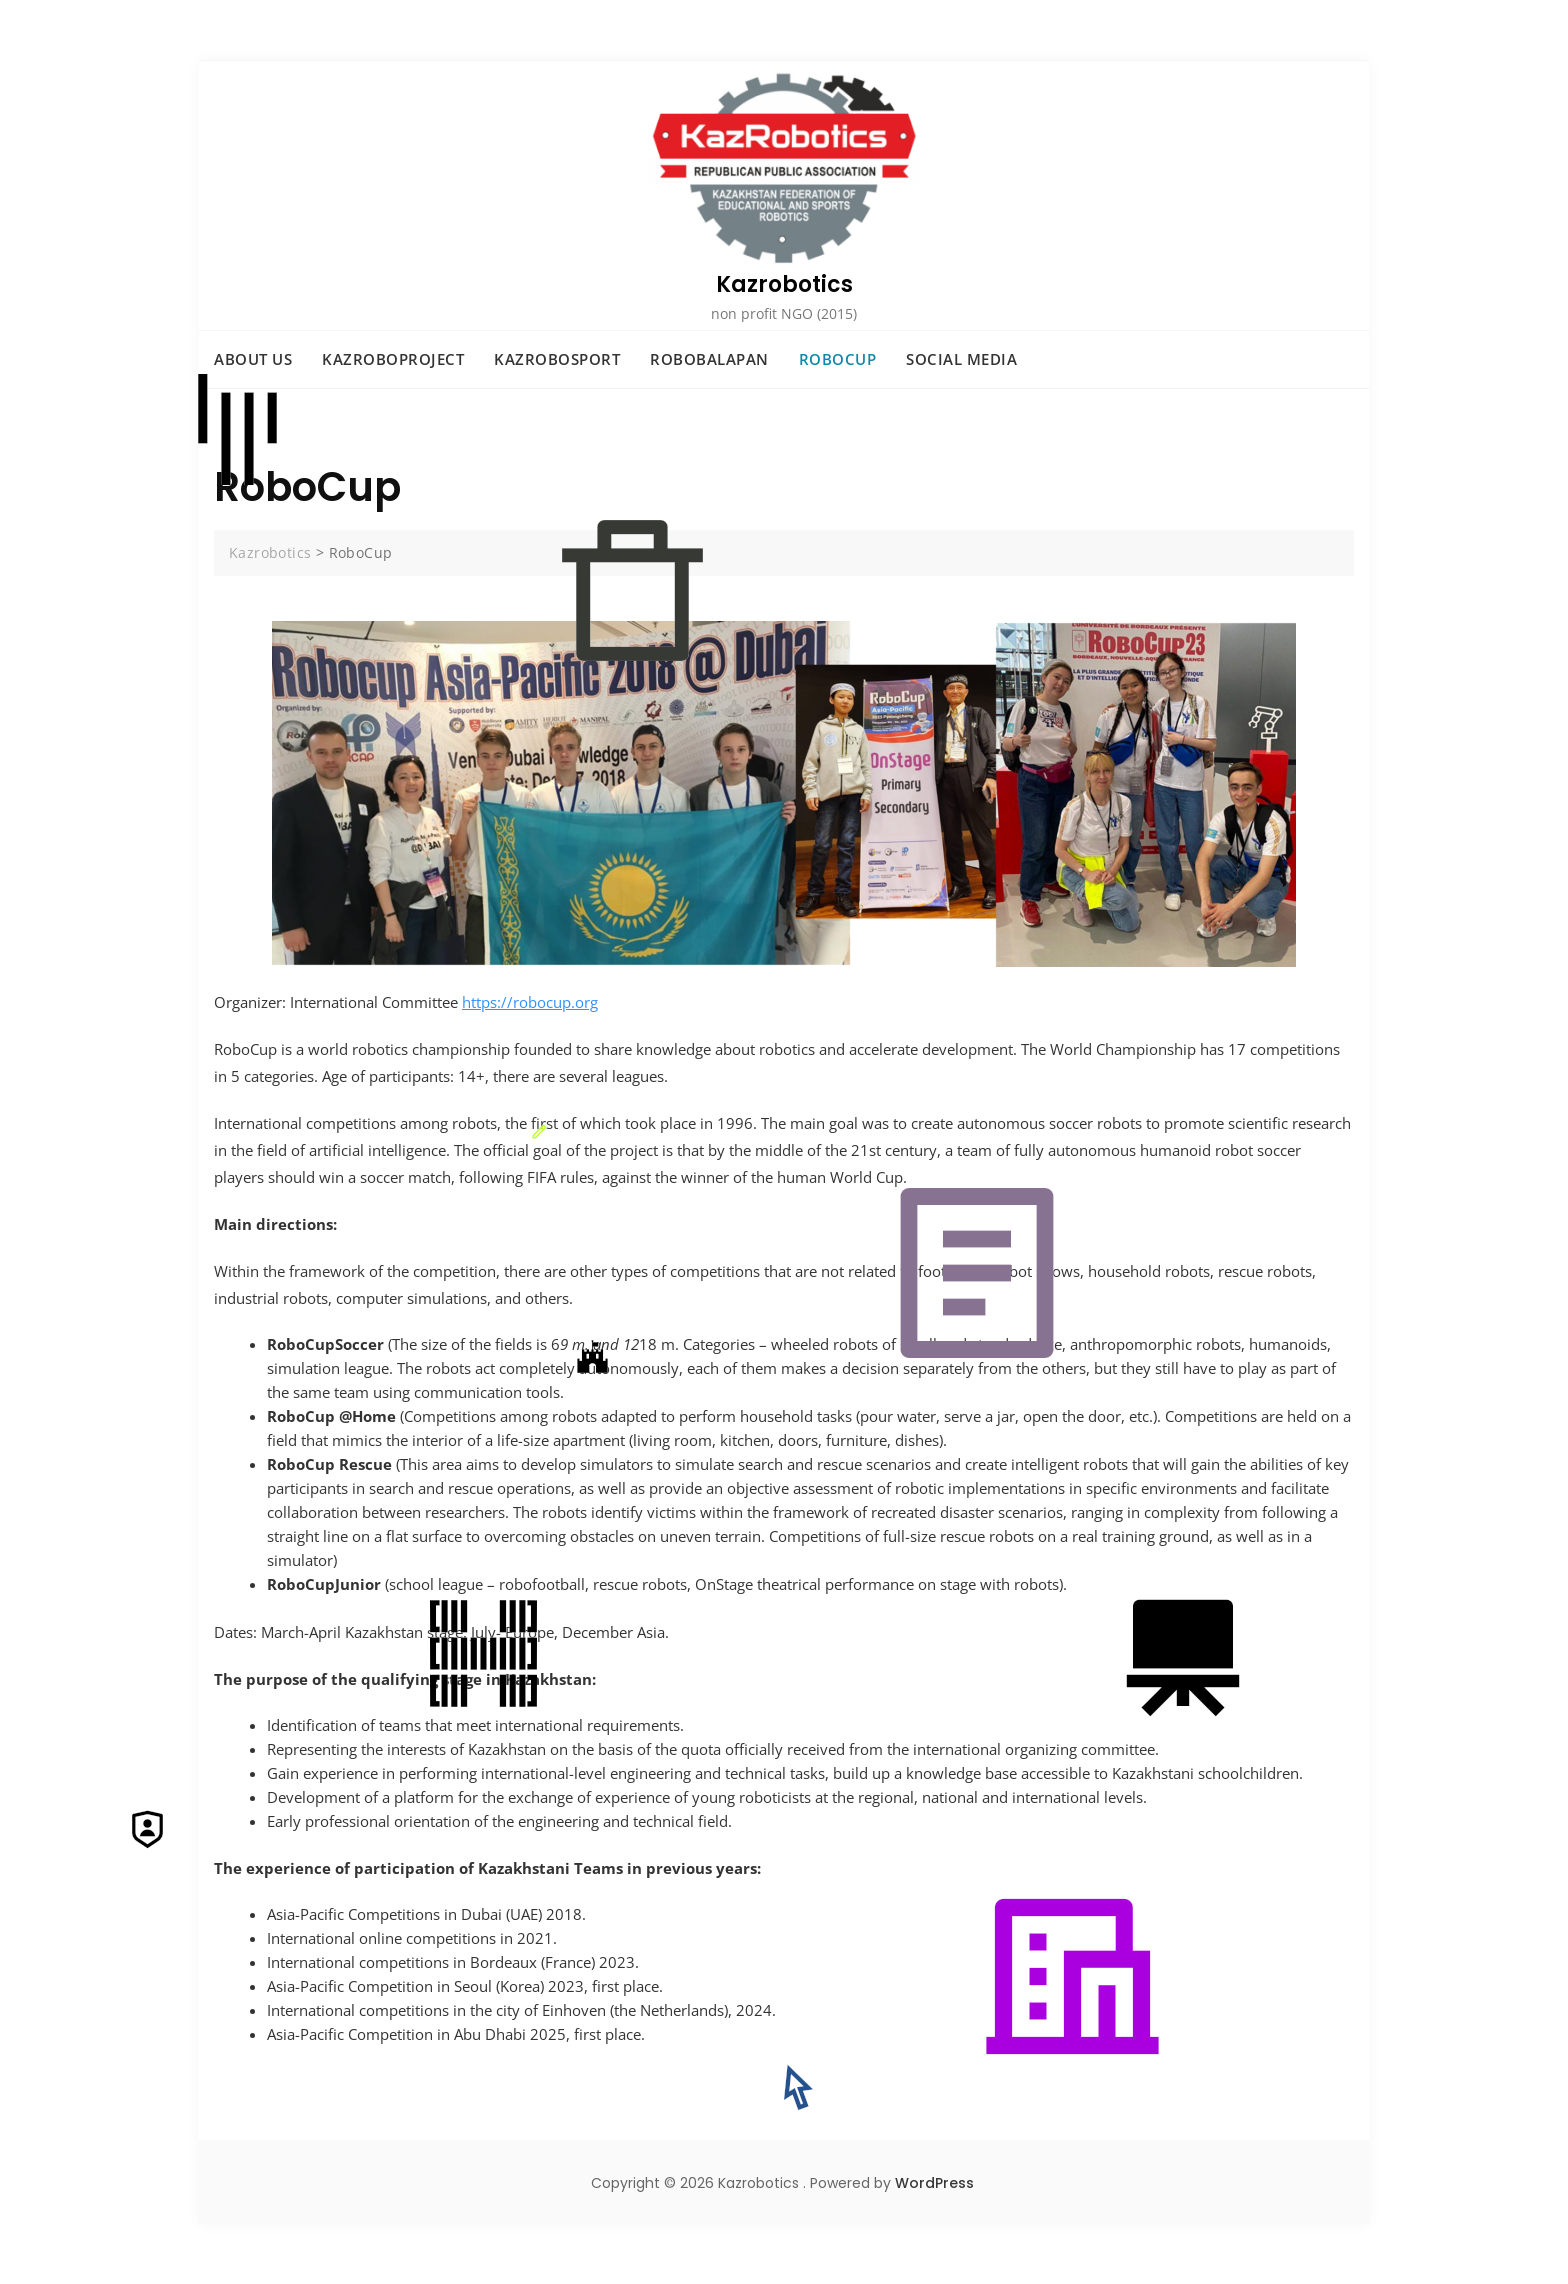  What do you see at coordinates (977, 1273) in the screenshot?
I see `view document list` at bounding box center [977, 1273].